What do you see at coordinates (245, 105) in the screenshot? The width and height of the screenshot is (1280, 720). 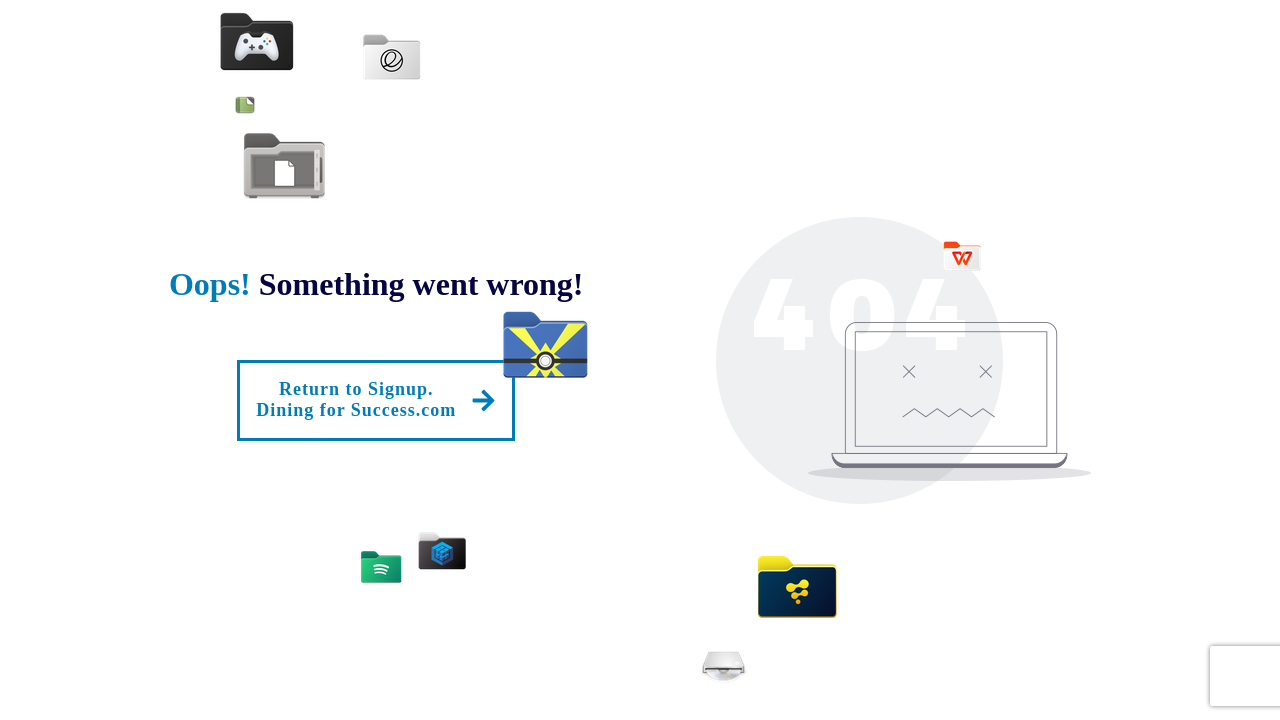 I see `customize desktop theme and appearance settings` at bounding box center [245, 105].